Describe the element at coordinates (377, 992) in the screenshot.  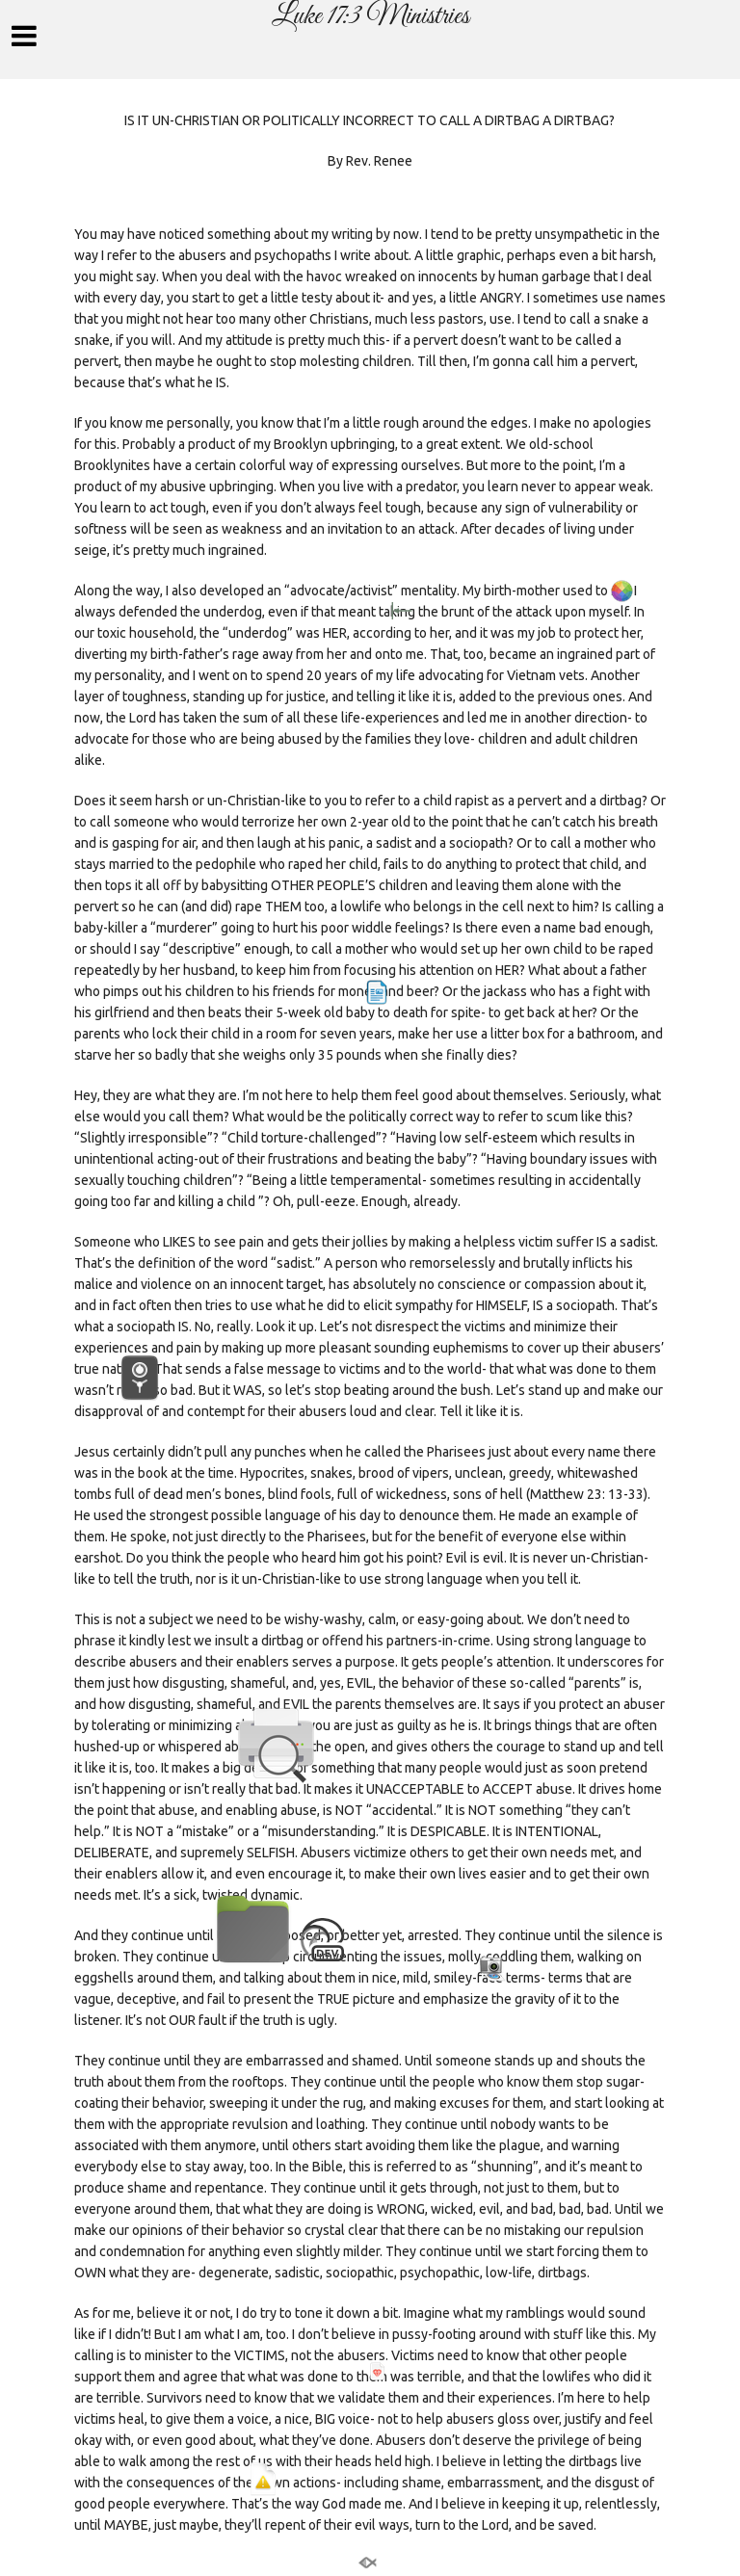
I see `libreoffice writer document template file` at that location.